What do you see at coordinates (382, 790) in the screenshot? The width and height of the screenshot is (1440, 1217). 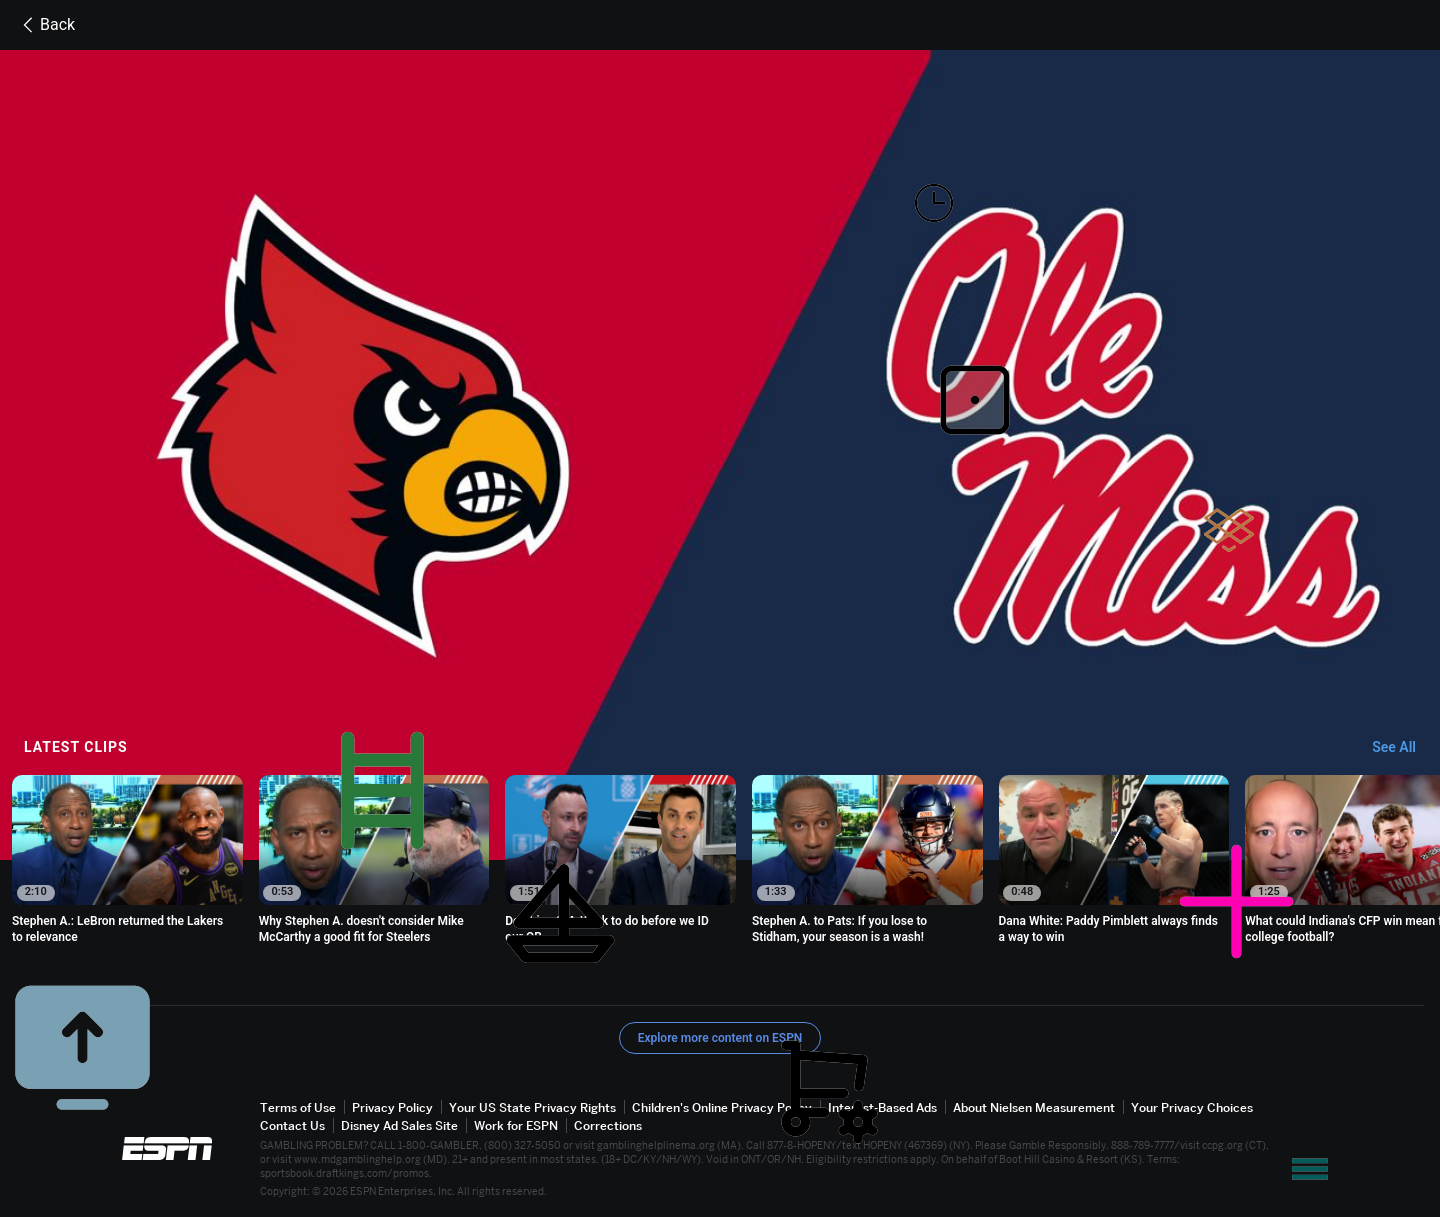 I see `access step-by-step instructions or tutorials` at bounding box center [382, 790].